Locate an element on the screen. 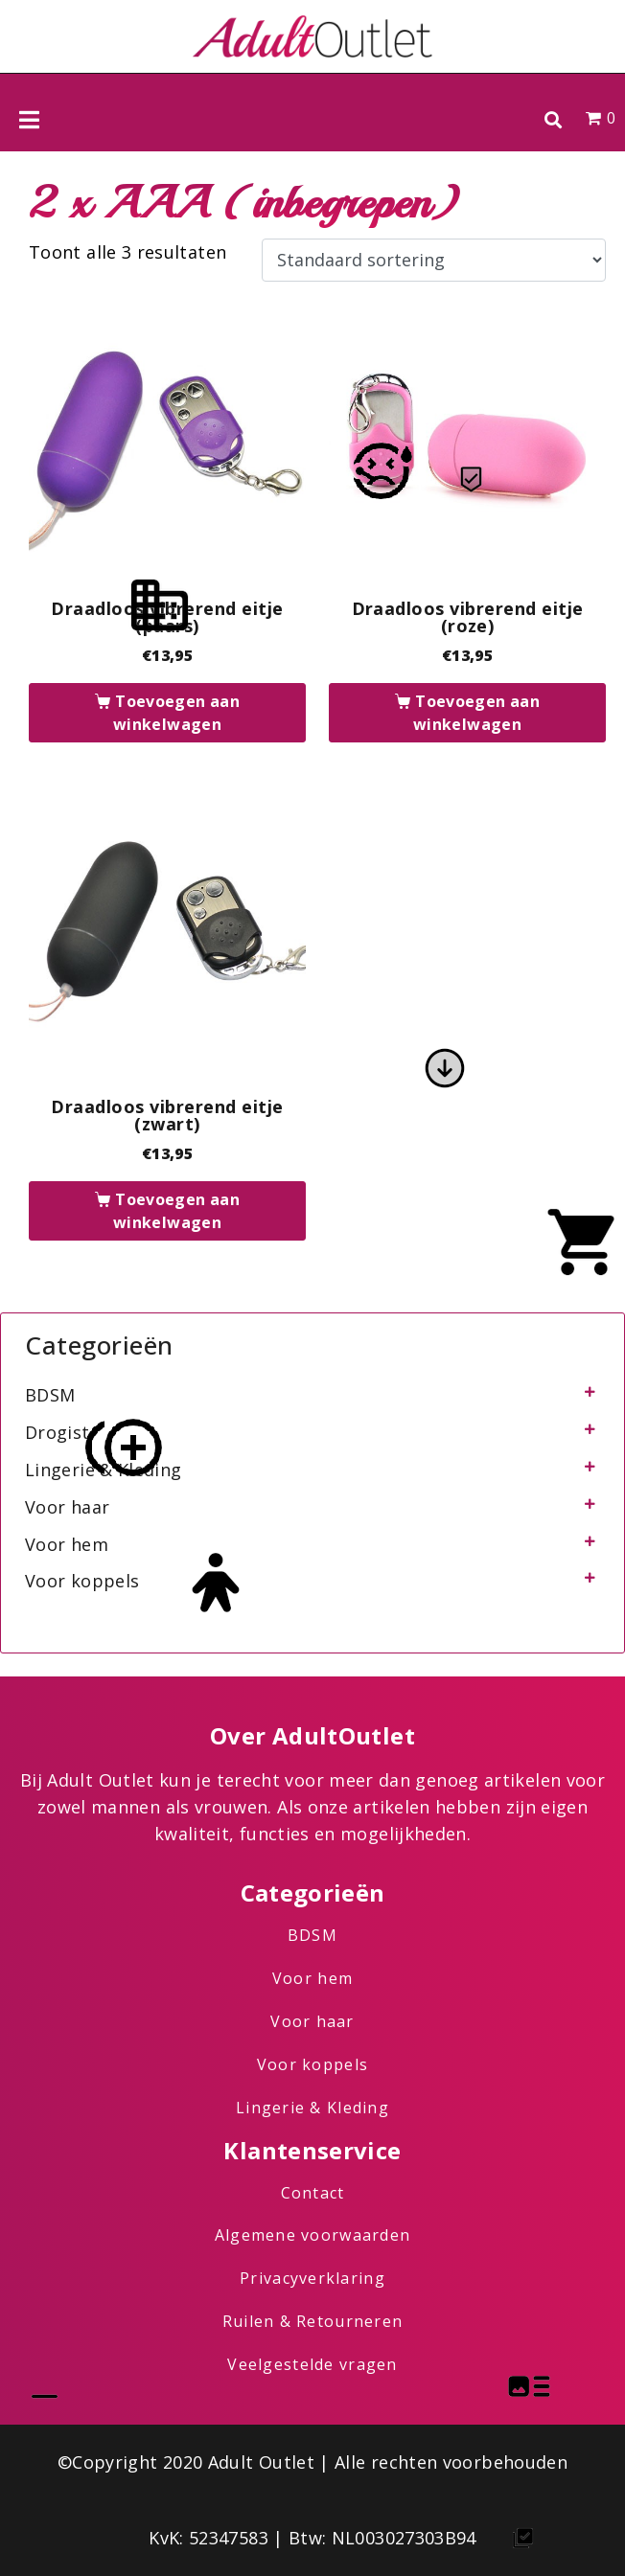 The height and width of the screenshot is (2576, 625). add a duplicate control point is located at coordinates (124, 1448).